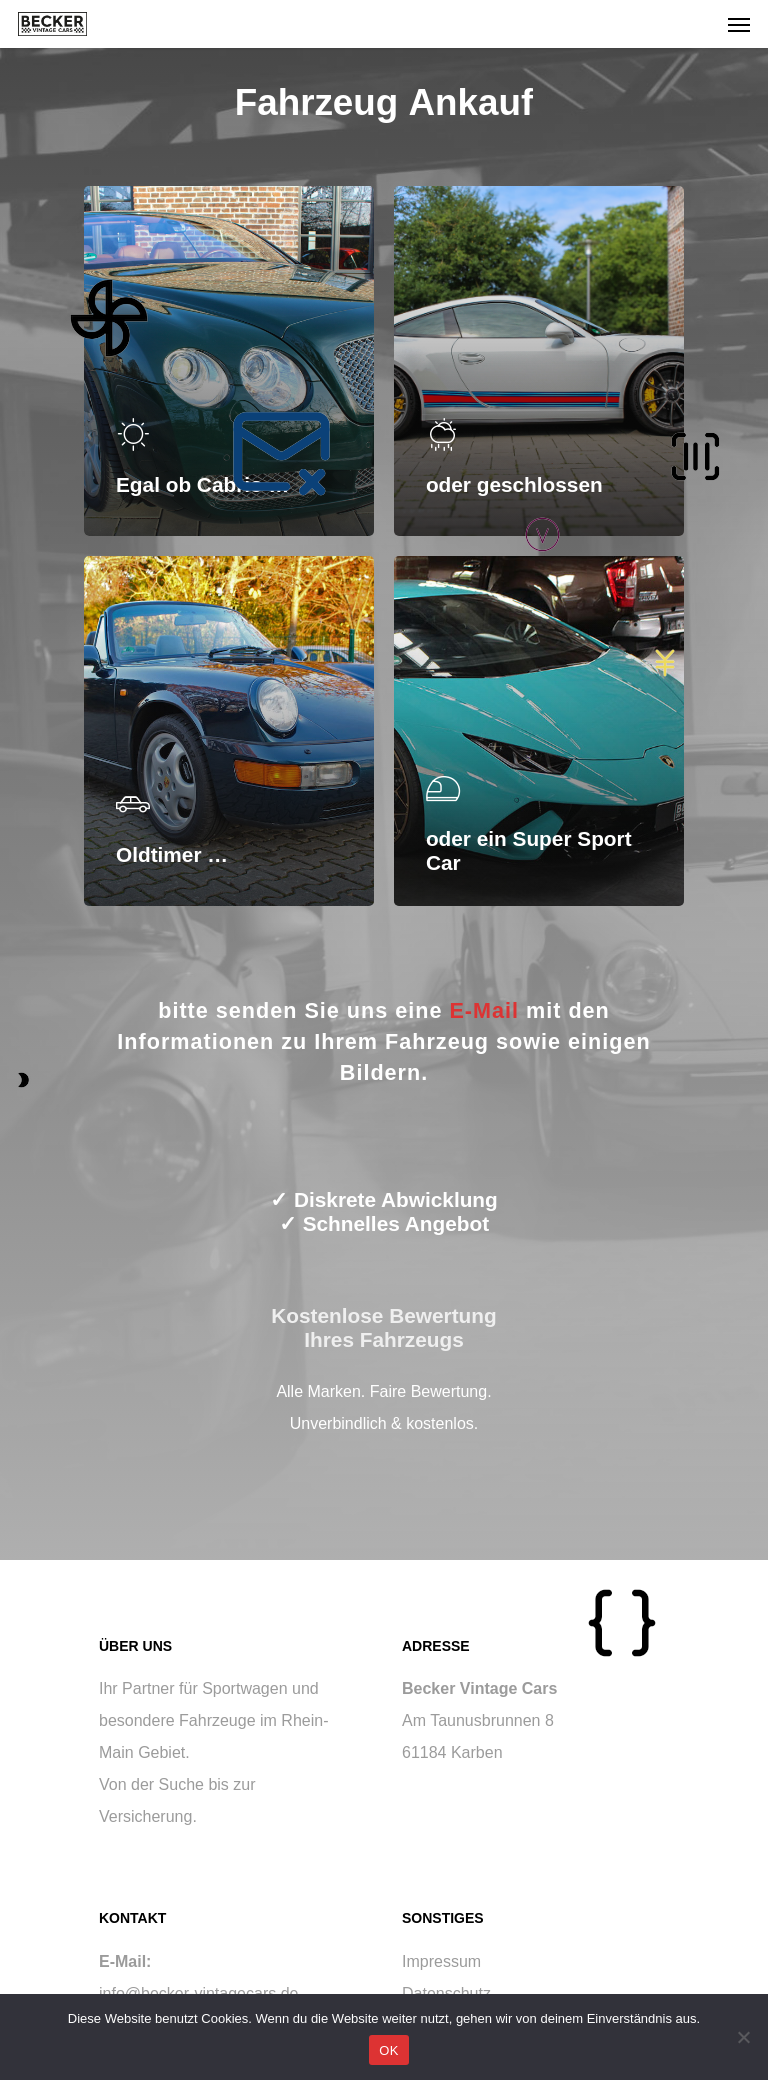  What do you see at coordinates (542, 534) in the screenshot?
I see `indicates items or options starting with the letter V` at bounding box center [542, 534].